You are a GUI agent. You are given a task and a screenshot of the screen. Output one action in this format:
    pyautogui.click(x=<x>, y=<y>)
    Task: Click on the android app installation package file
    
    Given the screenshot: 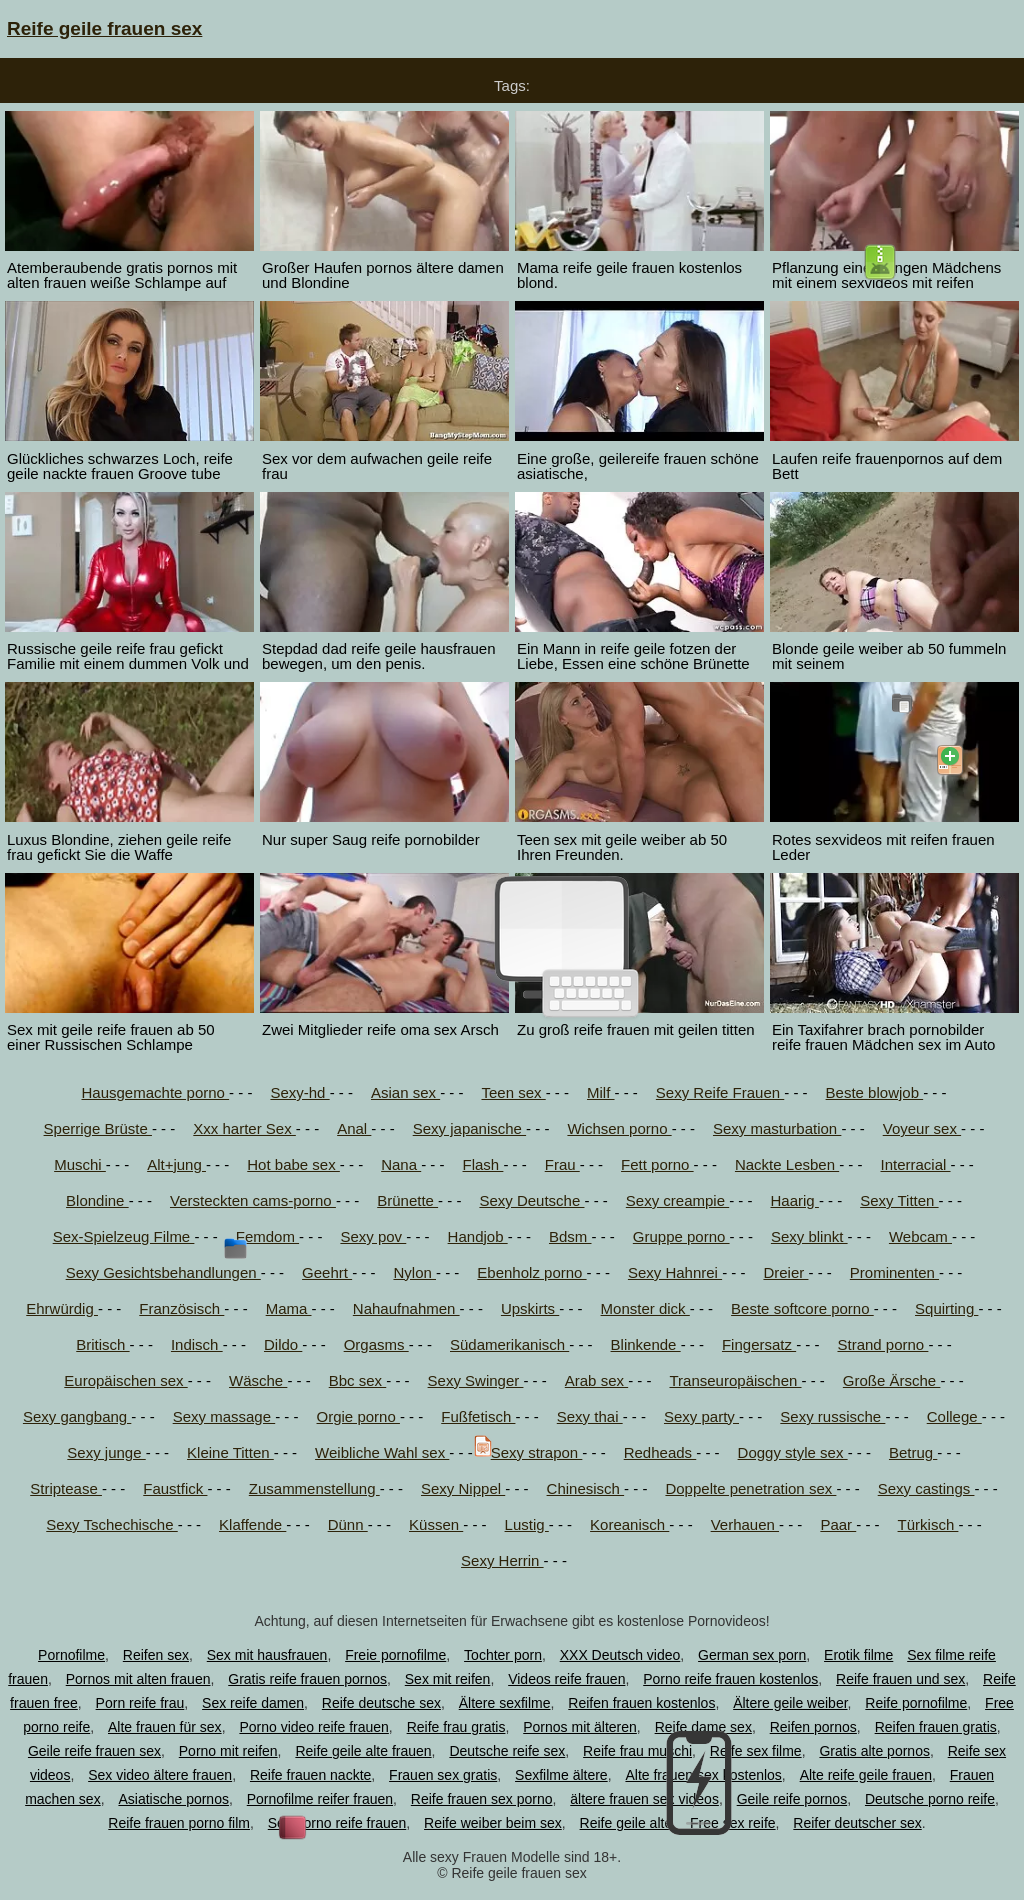 What is the action you would take?
    pyautogui.click(x=880, y=262)
    